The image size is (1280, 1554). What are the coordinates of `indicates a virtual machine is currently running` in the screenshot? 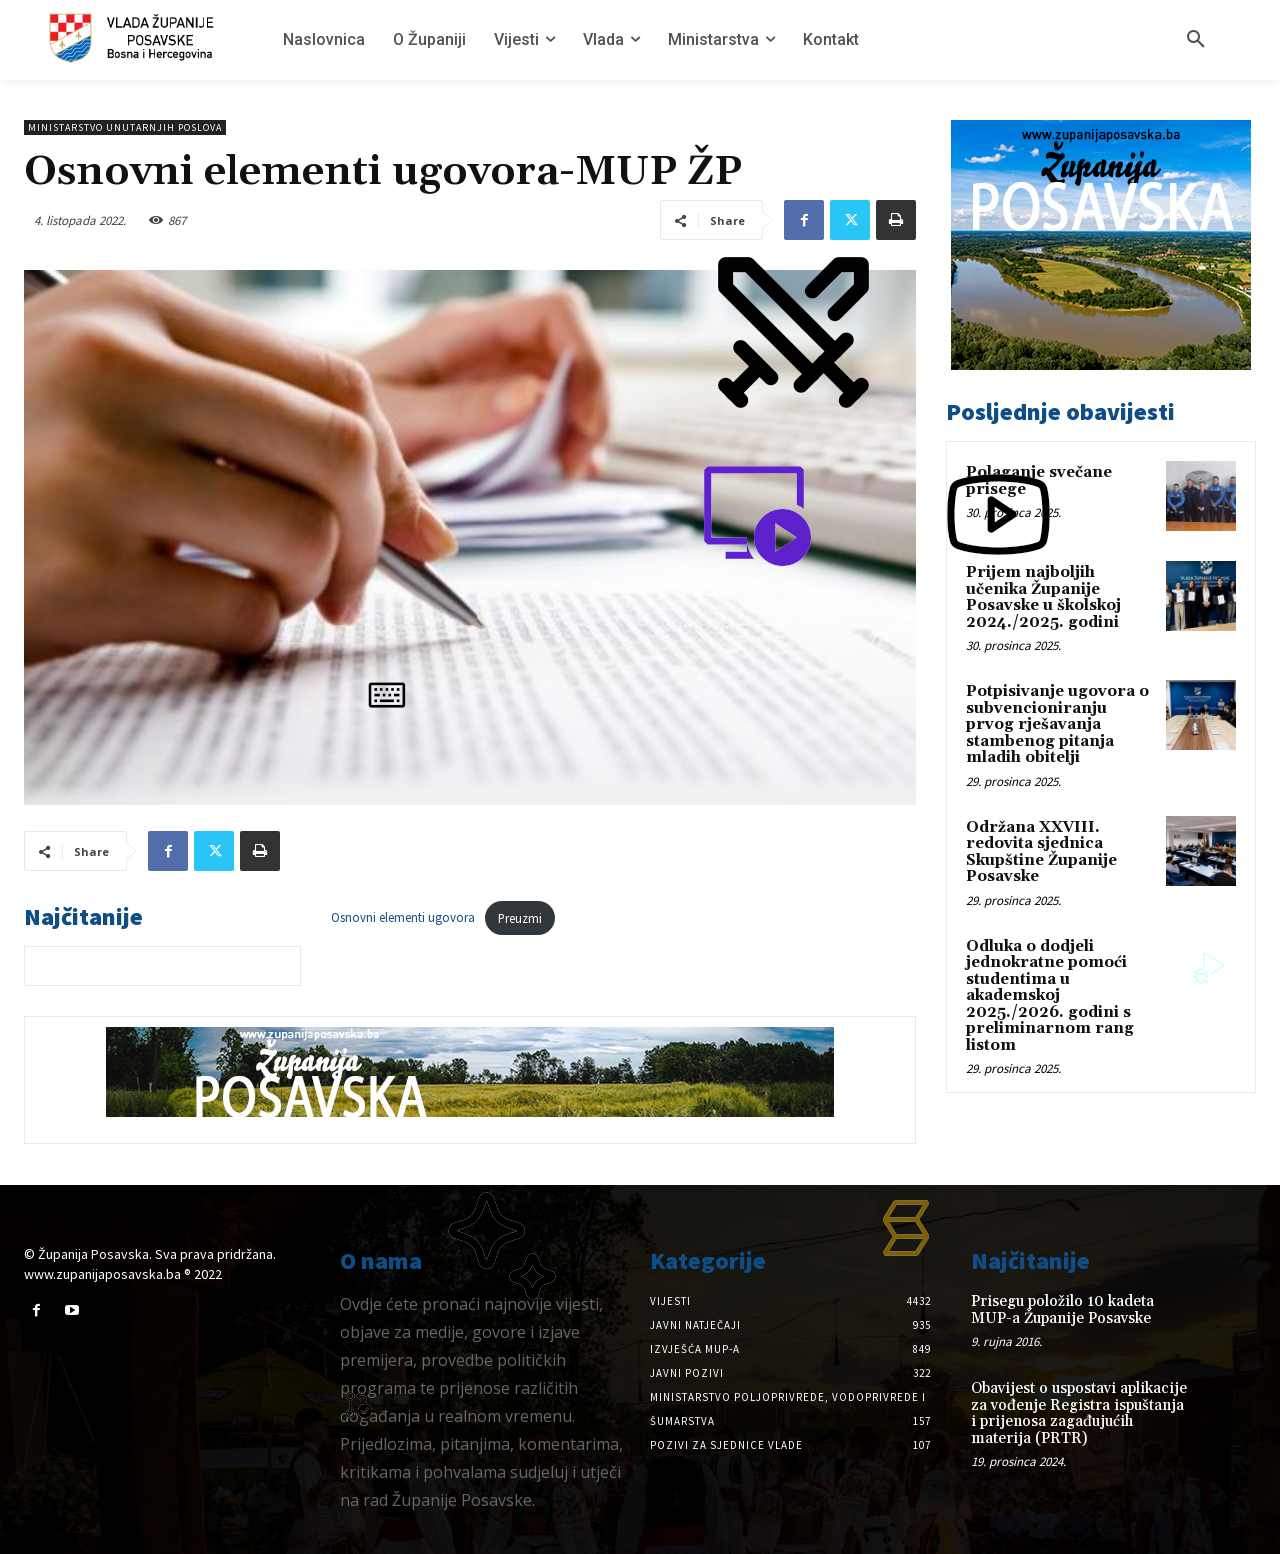 It's located at (754, 509).